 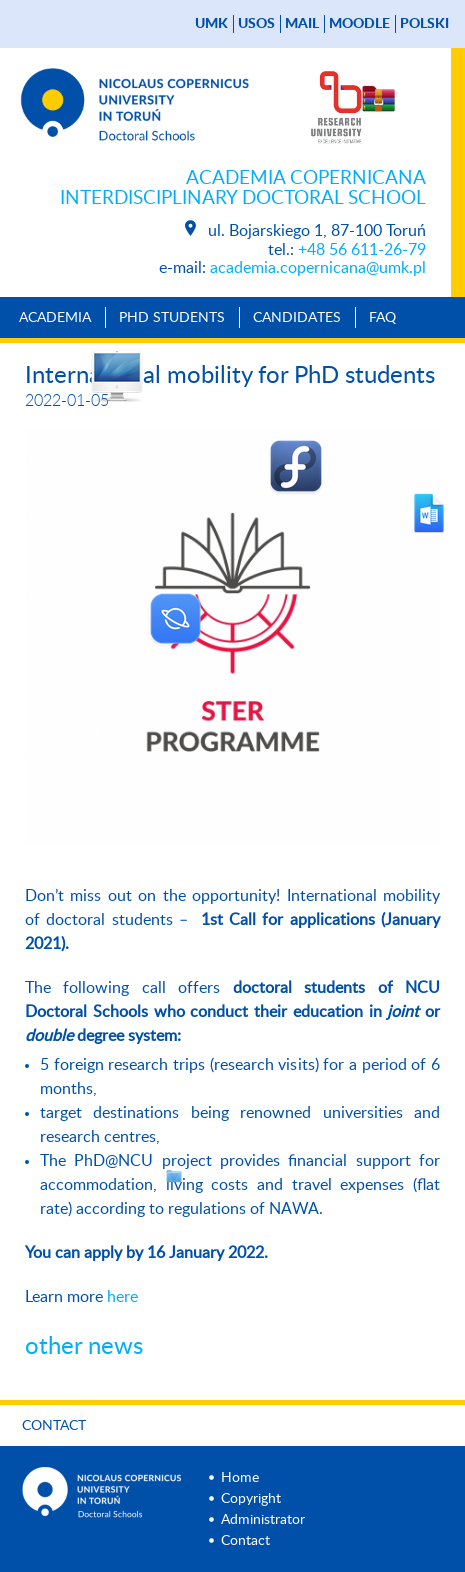 I want to click on represents an iMac desktop computer, so click(x=117, y=373).